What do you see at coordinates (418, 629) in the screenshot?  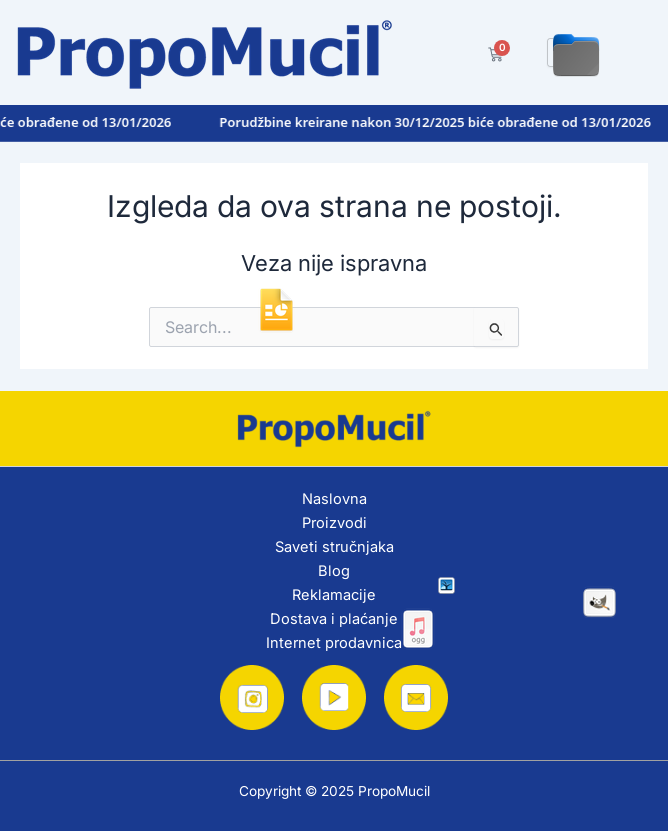 I see `an ogg vorbis audio file` at bounding box center [418, 629].